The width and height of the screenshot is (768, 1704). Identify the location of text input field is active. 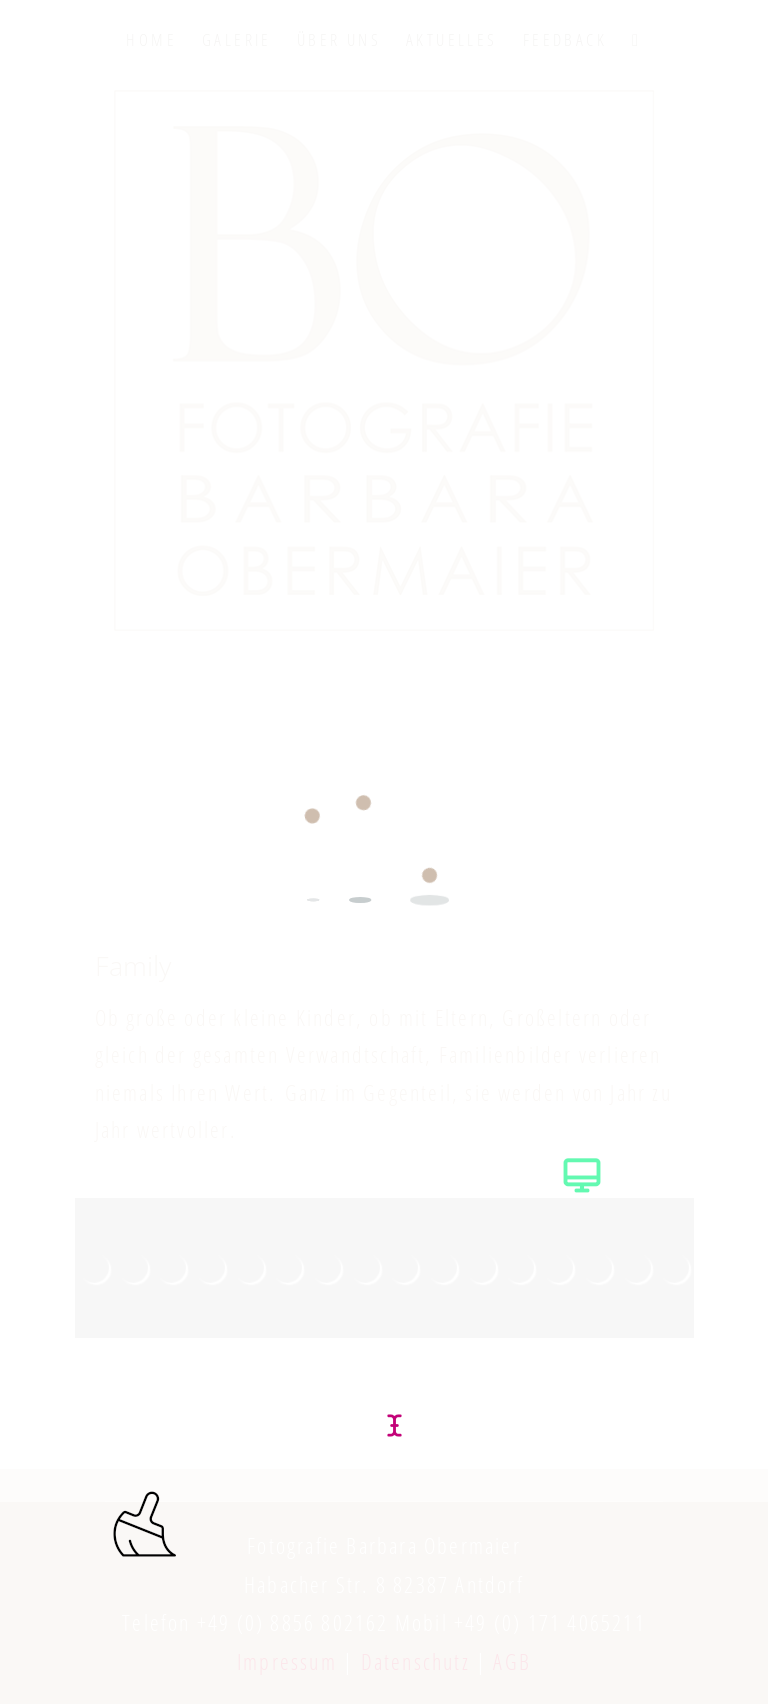
(394, 1425).